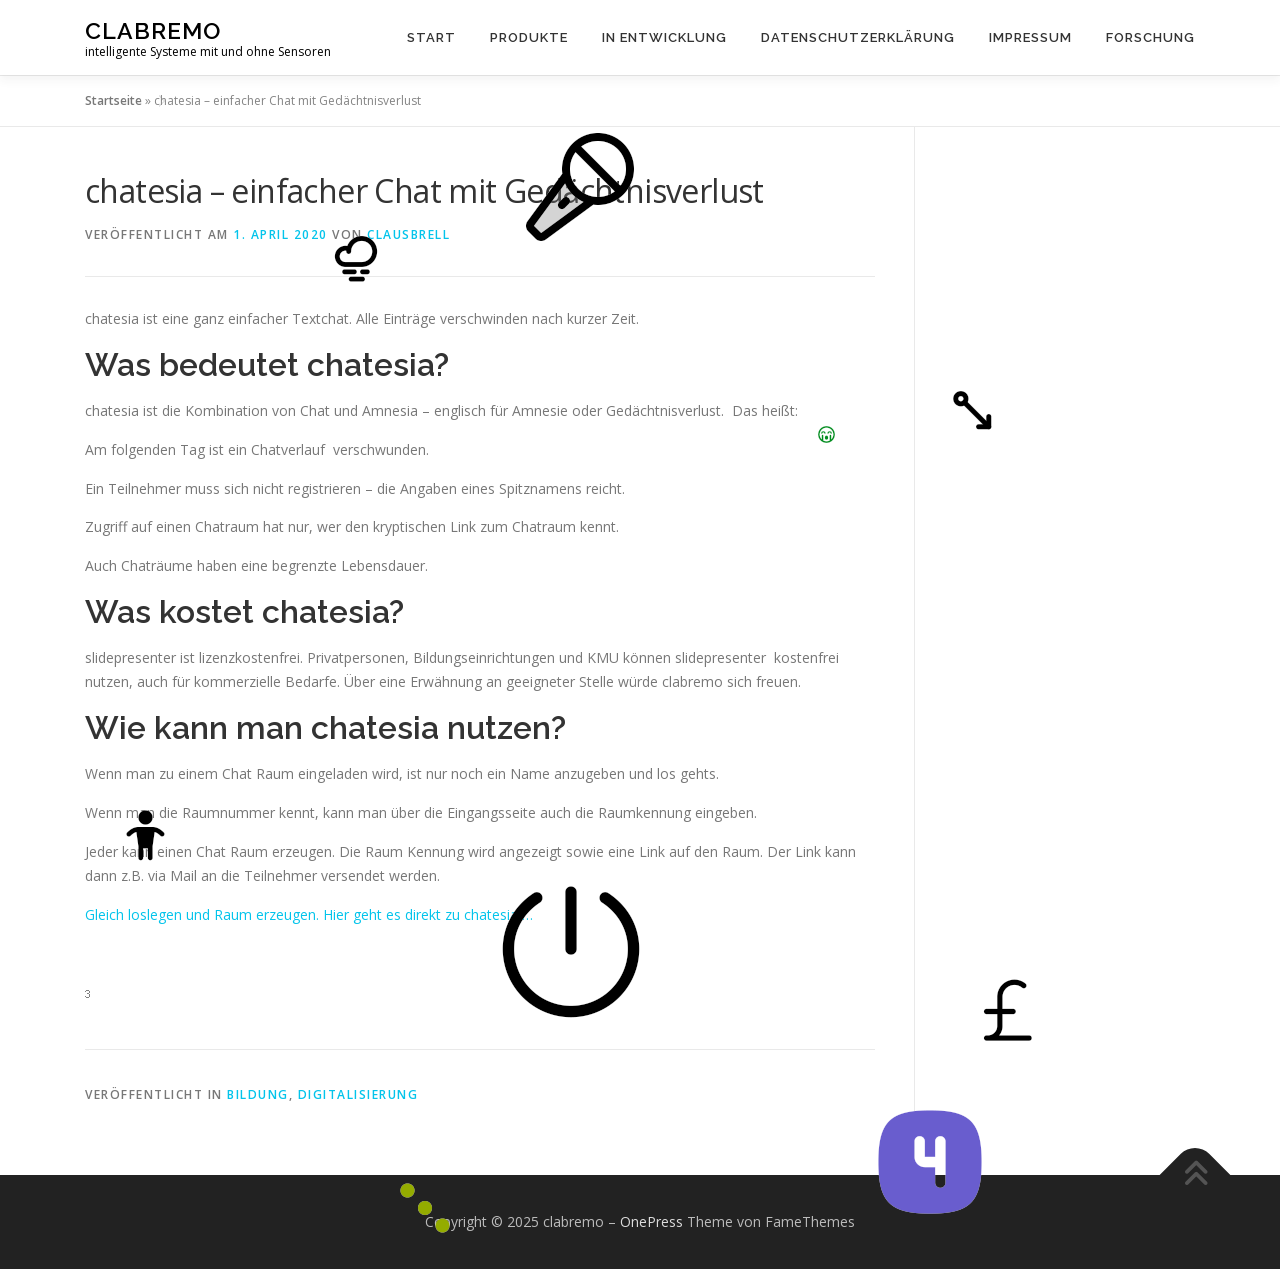 Image resolution: width=1280 pixels, height=1269 pixels. Describe the element at coordinates (578, 189) in the screenshot. I see `access voice recording or audio input` at that location.